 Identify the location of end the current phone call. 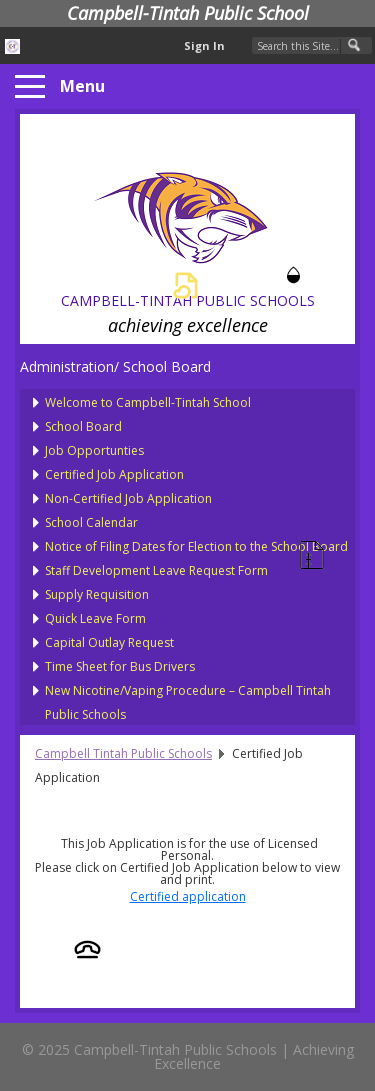
(87, 949).